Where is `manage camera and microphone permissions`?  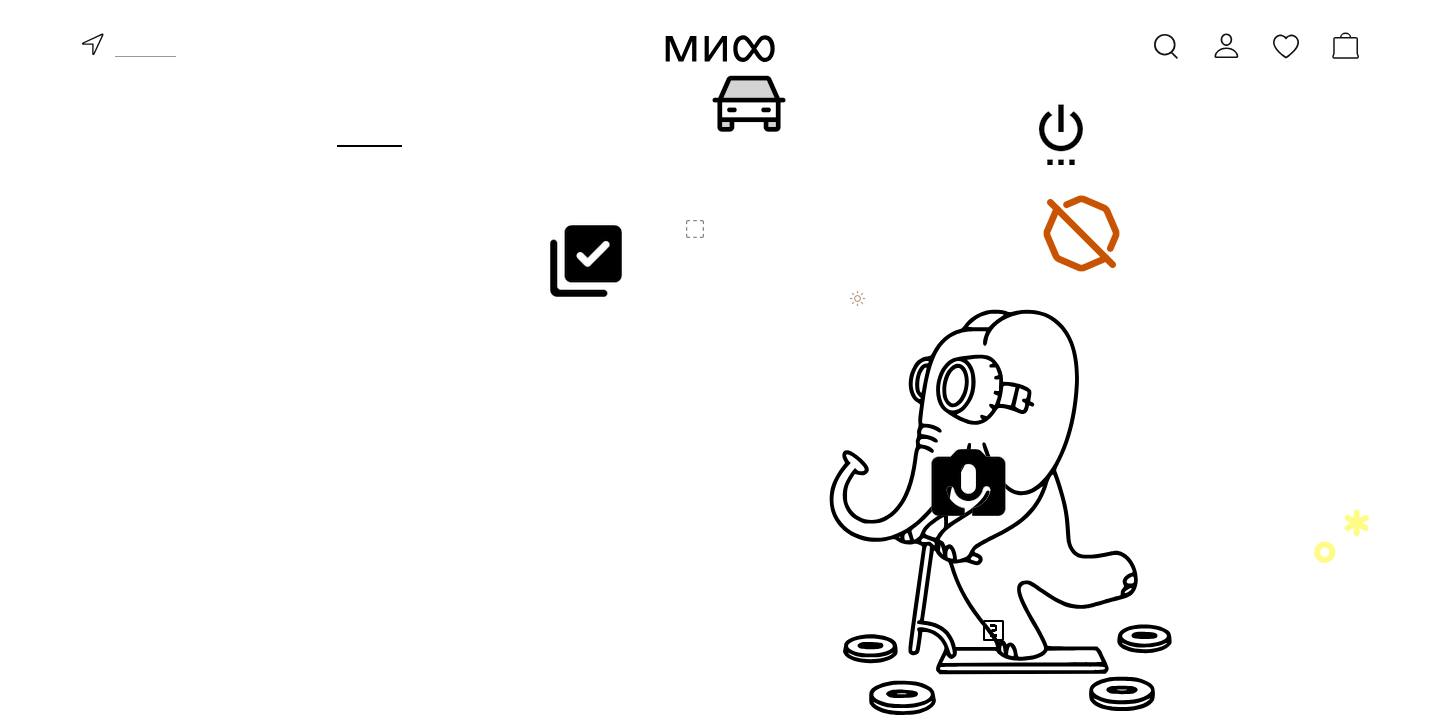 manage camera and microphone permissions is located at coordinates (968, 482).